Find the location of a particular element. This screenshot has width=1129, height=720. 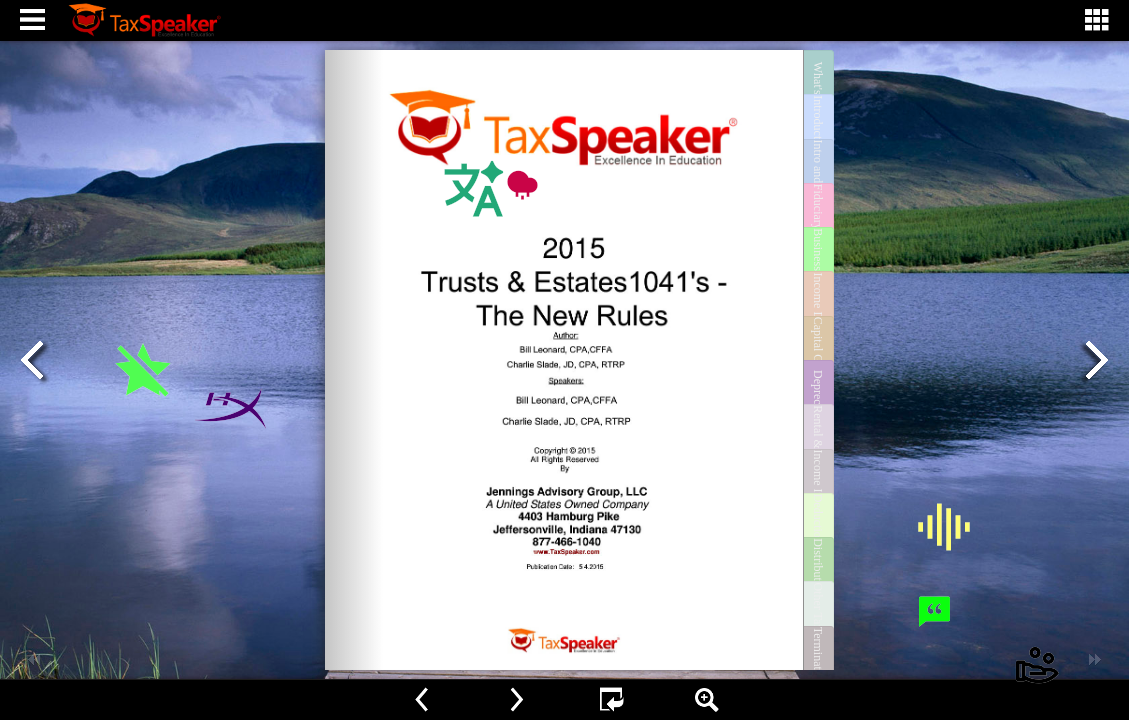

indicates rainy weather conditions is located at coordinates (522, 184).